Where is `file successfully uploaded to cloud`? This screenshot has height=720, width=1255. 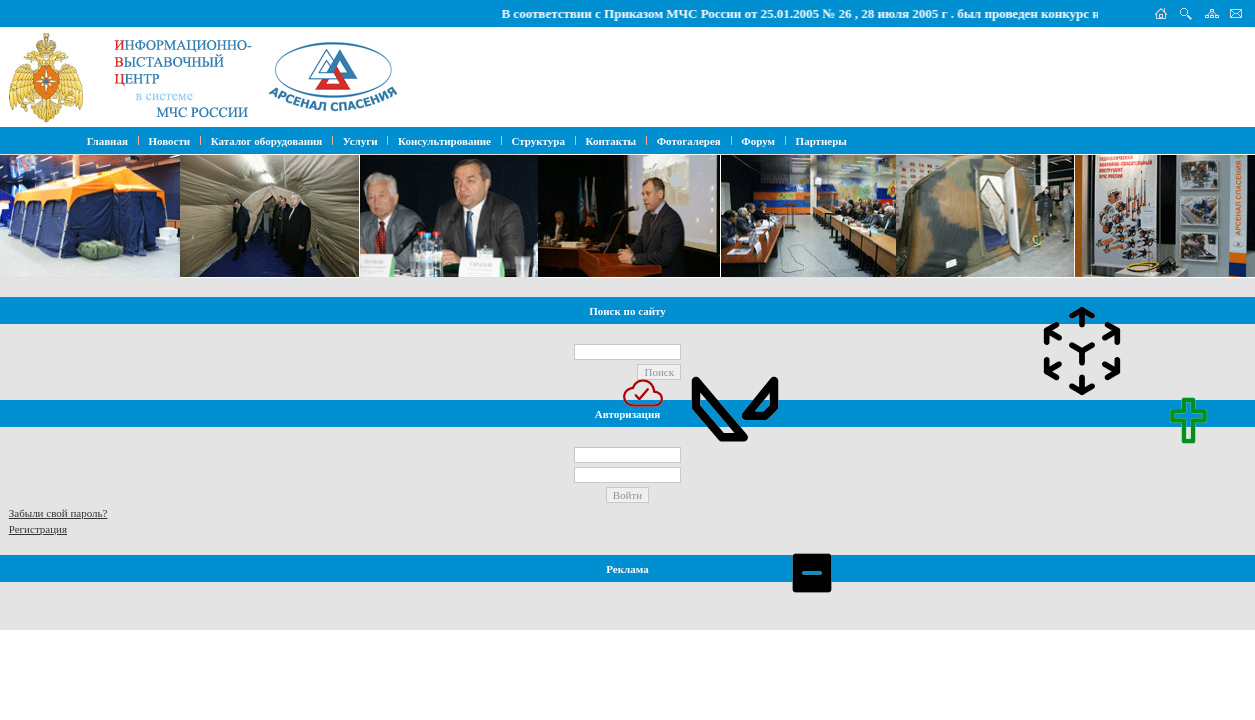
file successfully uploaded to cloud is located at coordinates (643, 393).